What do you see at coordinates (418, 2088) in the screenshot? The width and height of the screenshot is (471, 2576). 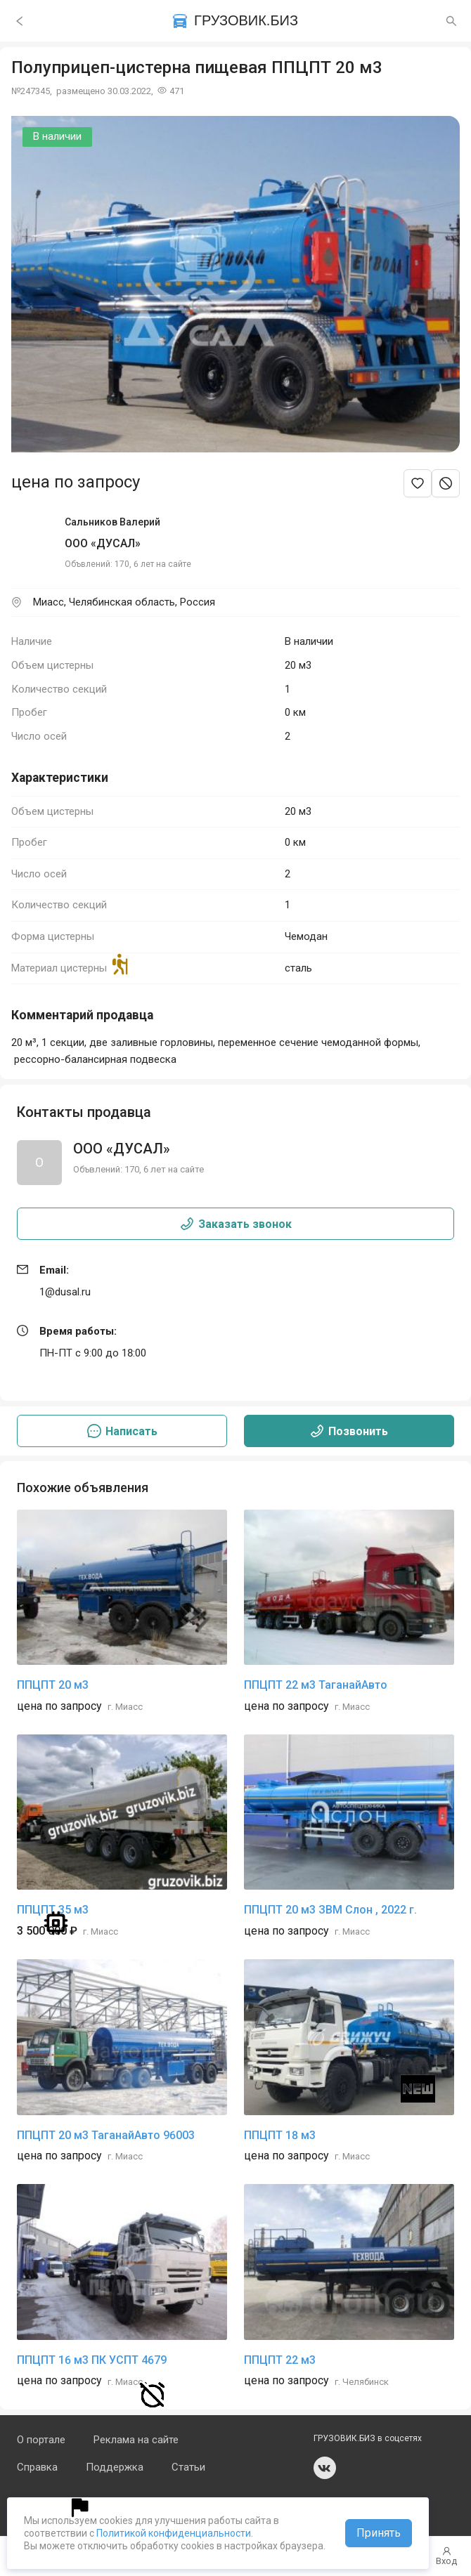 I see `indicates new content or recently added items` at bounding box center [418, 2088].